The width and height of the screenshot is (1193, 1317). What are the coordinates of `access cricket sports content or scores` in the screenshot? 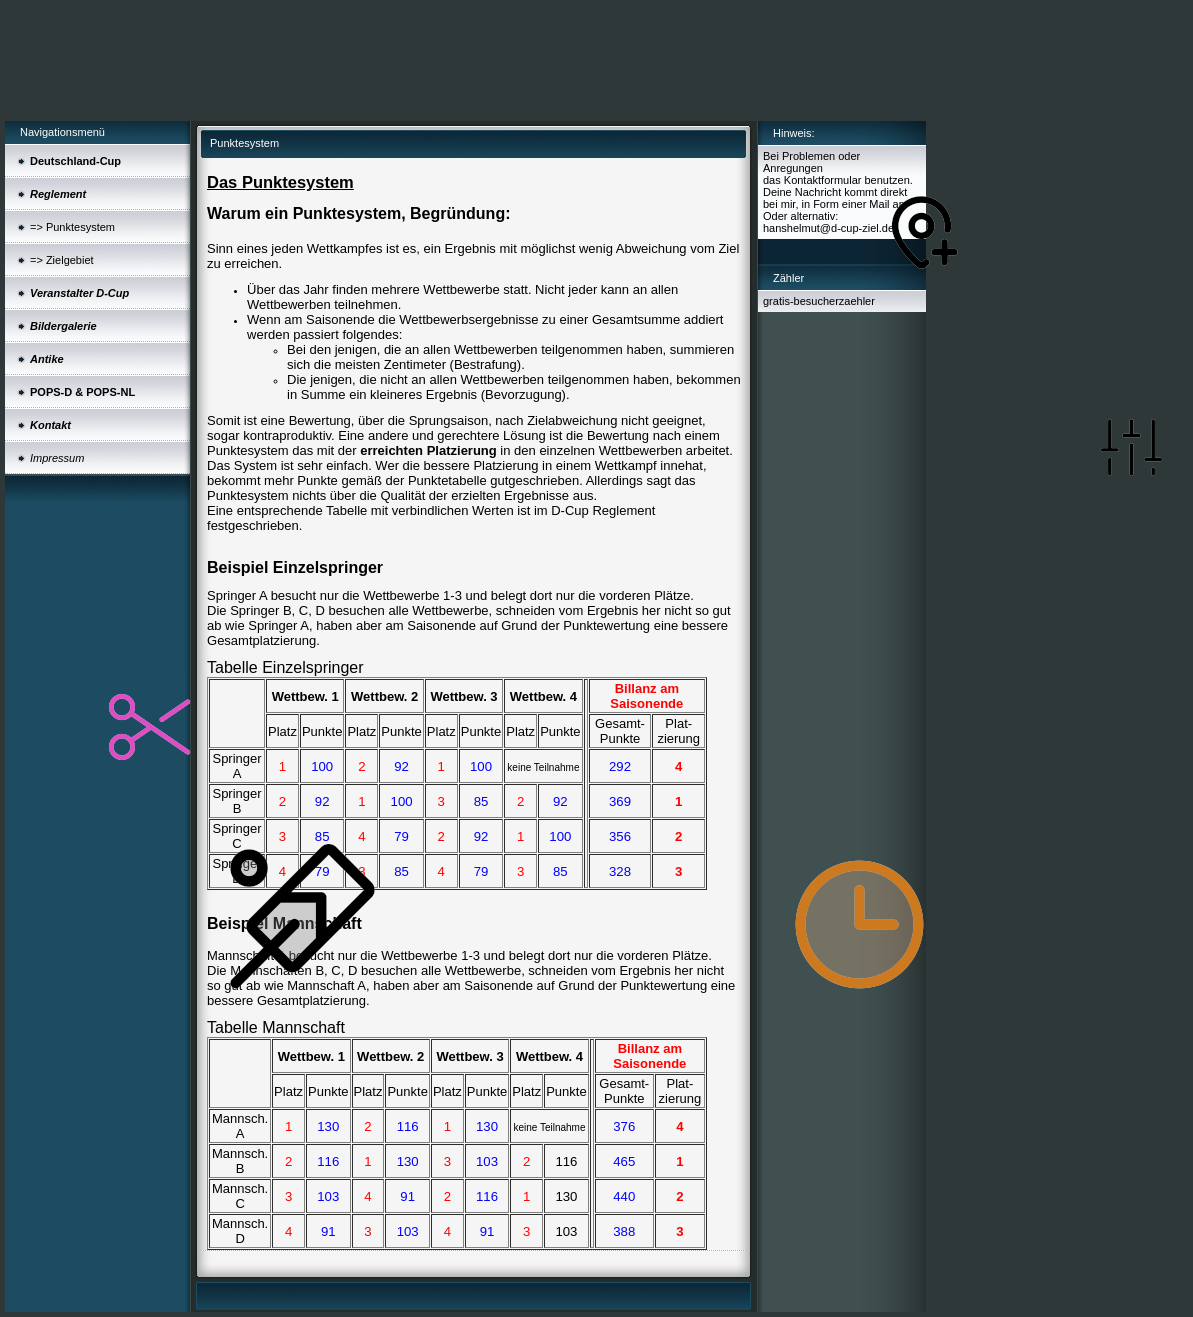 It's located at (294, 913).